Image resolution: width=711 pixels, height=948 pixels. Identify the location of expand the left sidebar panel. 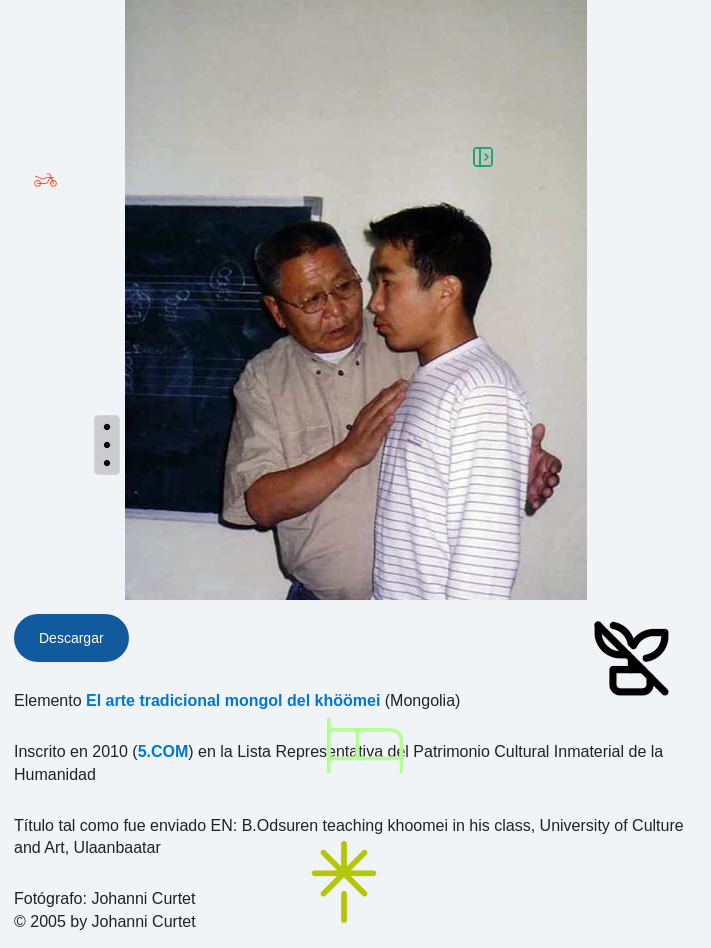
(483, 157).